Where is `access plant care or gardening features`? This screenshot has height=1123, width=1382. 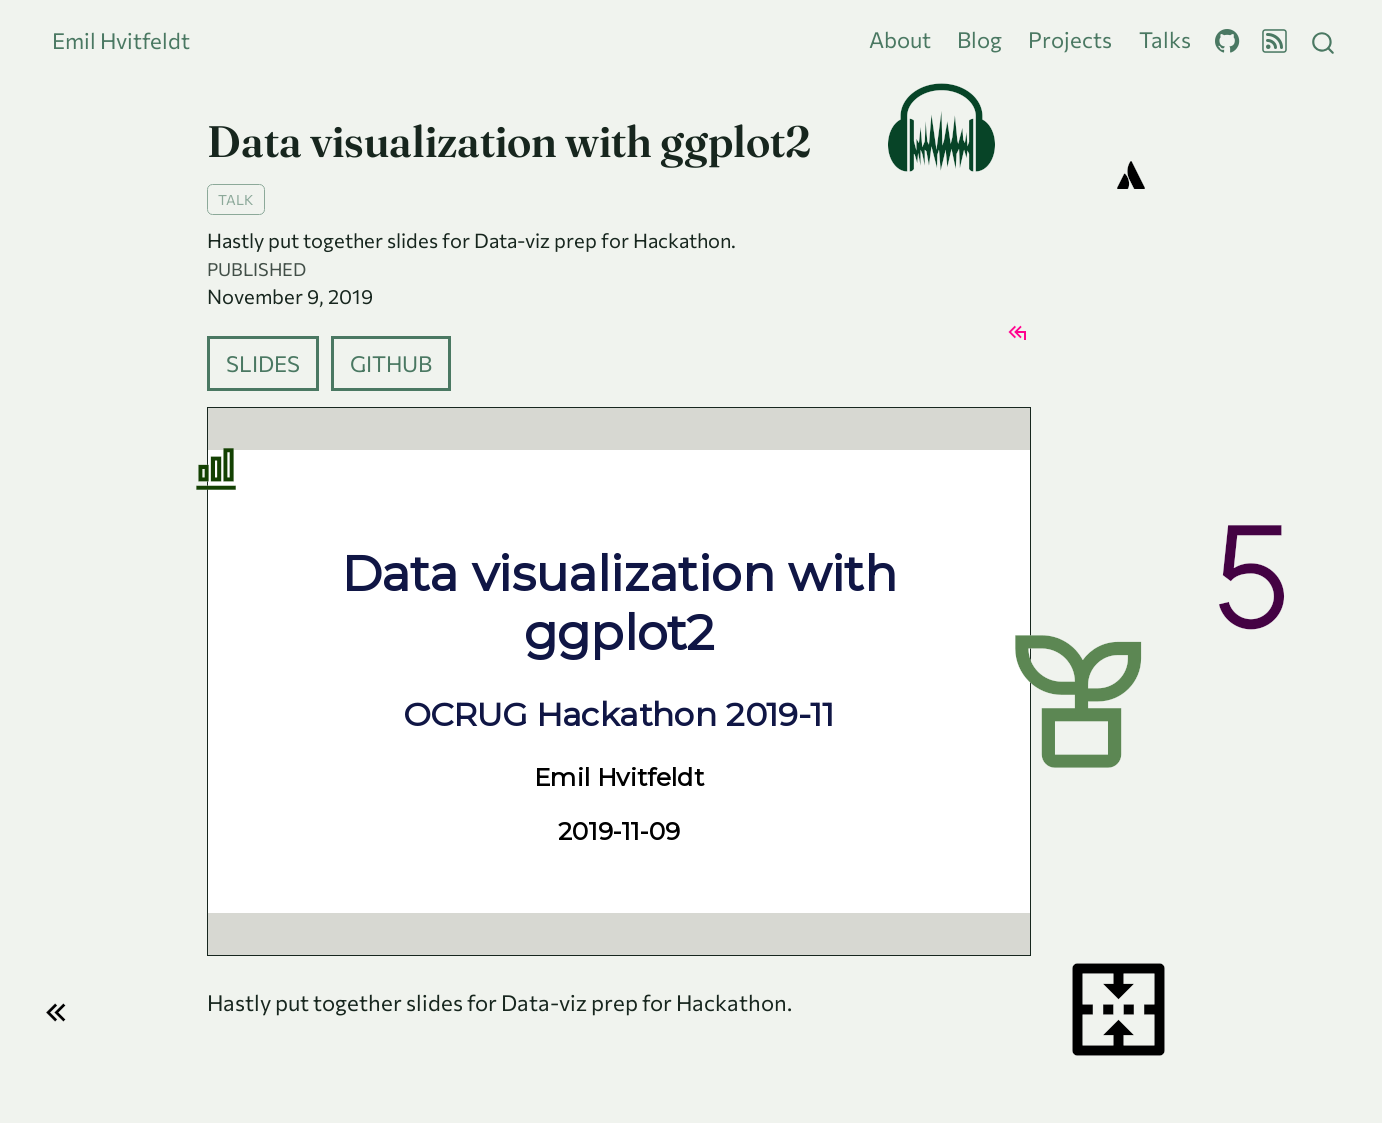
access plant care or gardening features is located at coordinates (1081, 701).